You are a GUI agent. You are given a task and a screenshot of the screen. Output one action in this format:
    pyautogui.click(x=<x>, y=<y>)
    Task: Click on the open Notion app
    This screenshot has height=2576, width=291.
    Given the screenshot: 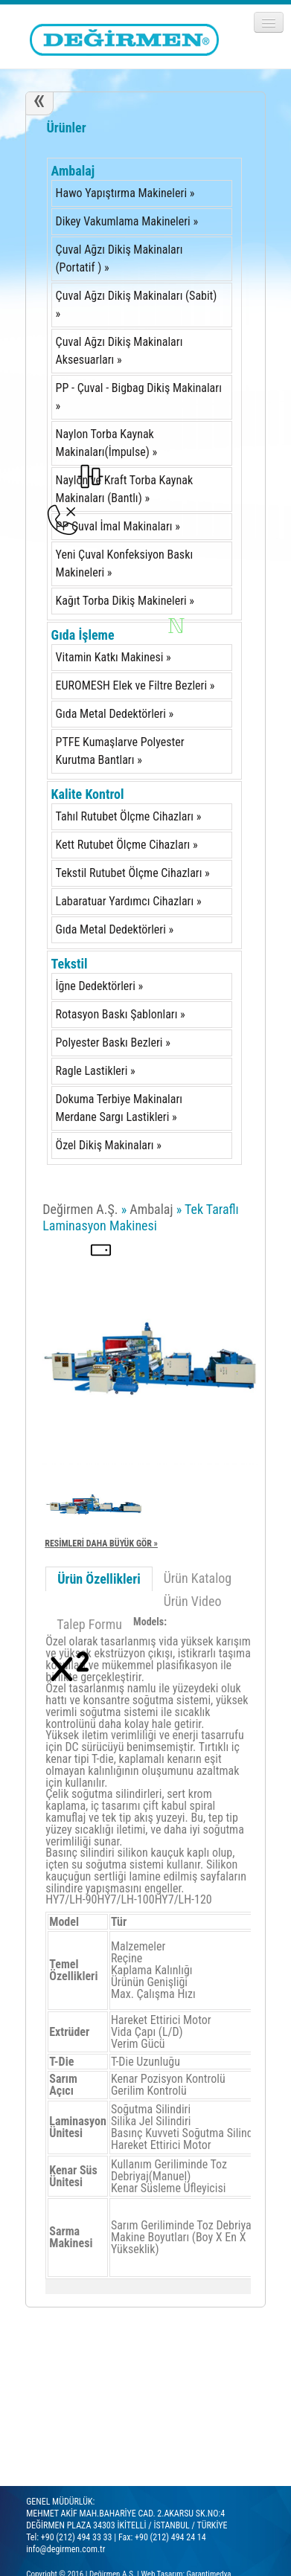 What is the action you would take?
    pyautogui.click(x=176, y=626)
    